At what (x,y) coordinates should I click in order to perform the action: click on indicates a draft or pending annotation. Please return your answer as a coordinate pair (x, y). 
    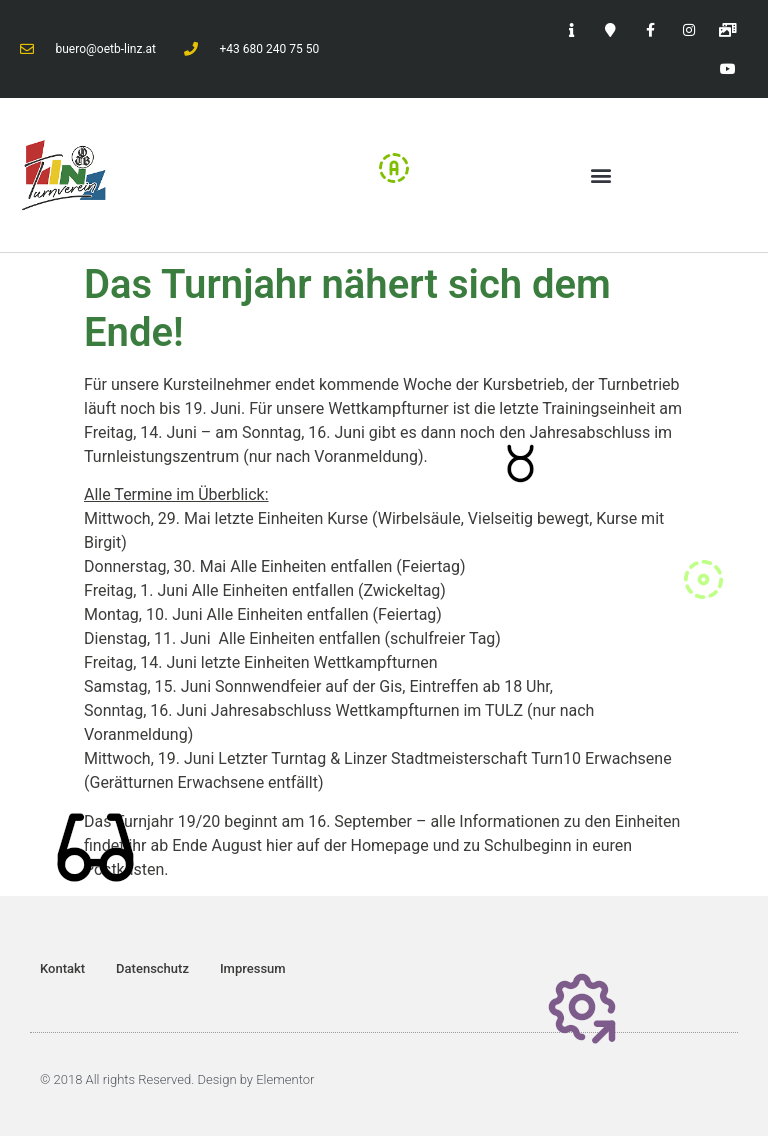
    Looking at the image, I should click on (394, 168).